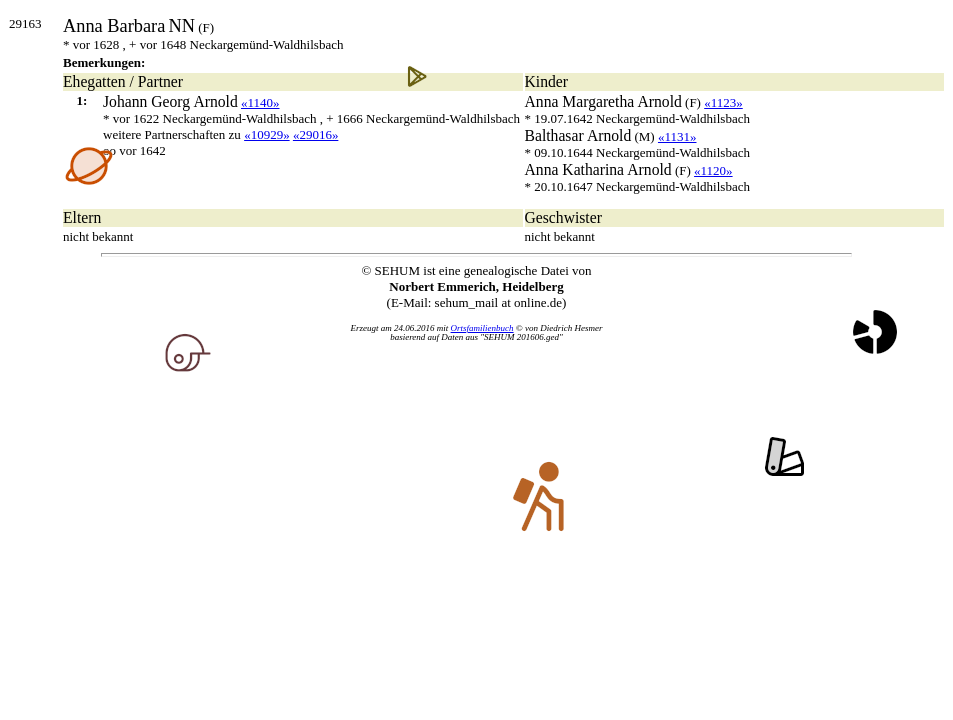  I want to click on open google play store, so click(415, 76).